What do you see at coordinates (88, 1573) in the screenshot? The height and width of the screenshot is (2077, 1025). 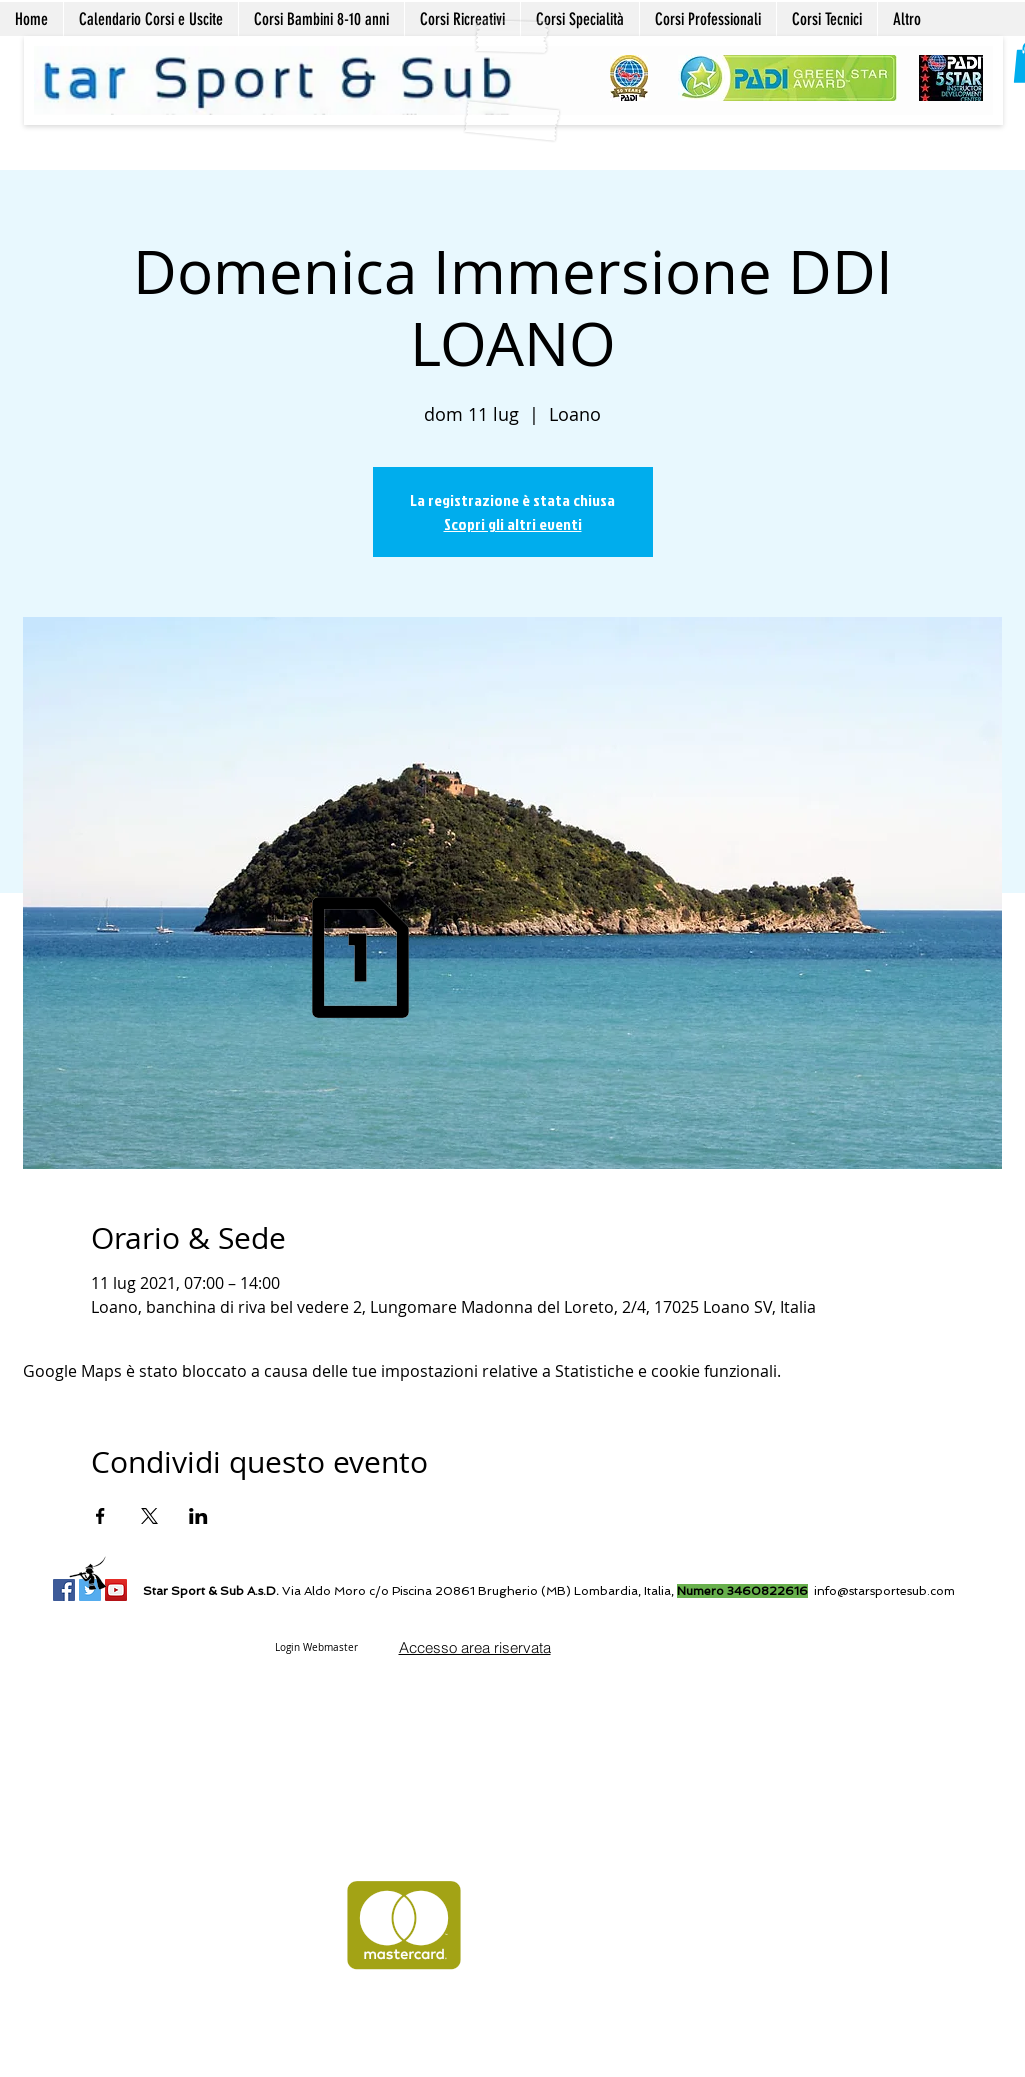 I see `pied piper logo` at bounding box center [88, 1573].